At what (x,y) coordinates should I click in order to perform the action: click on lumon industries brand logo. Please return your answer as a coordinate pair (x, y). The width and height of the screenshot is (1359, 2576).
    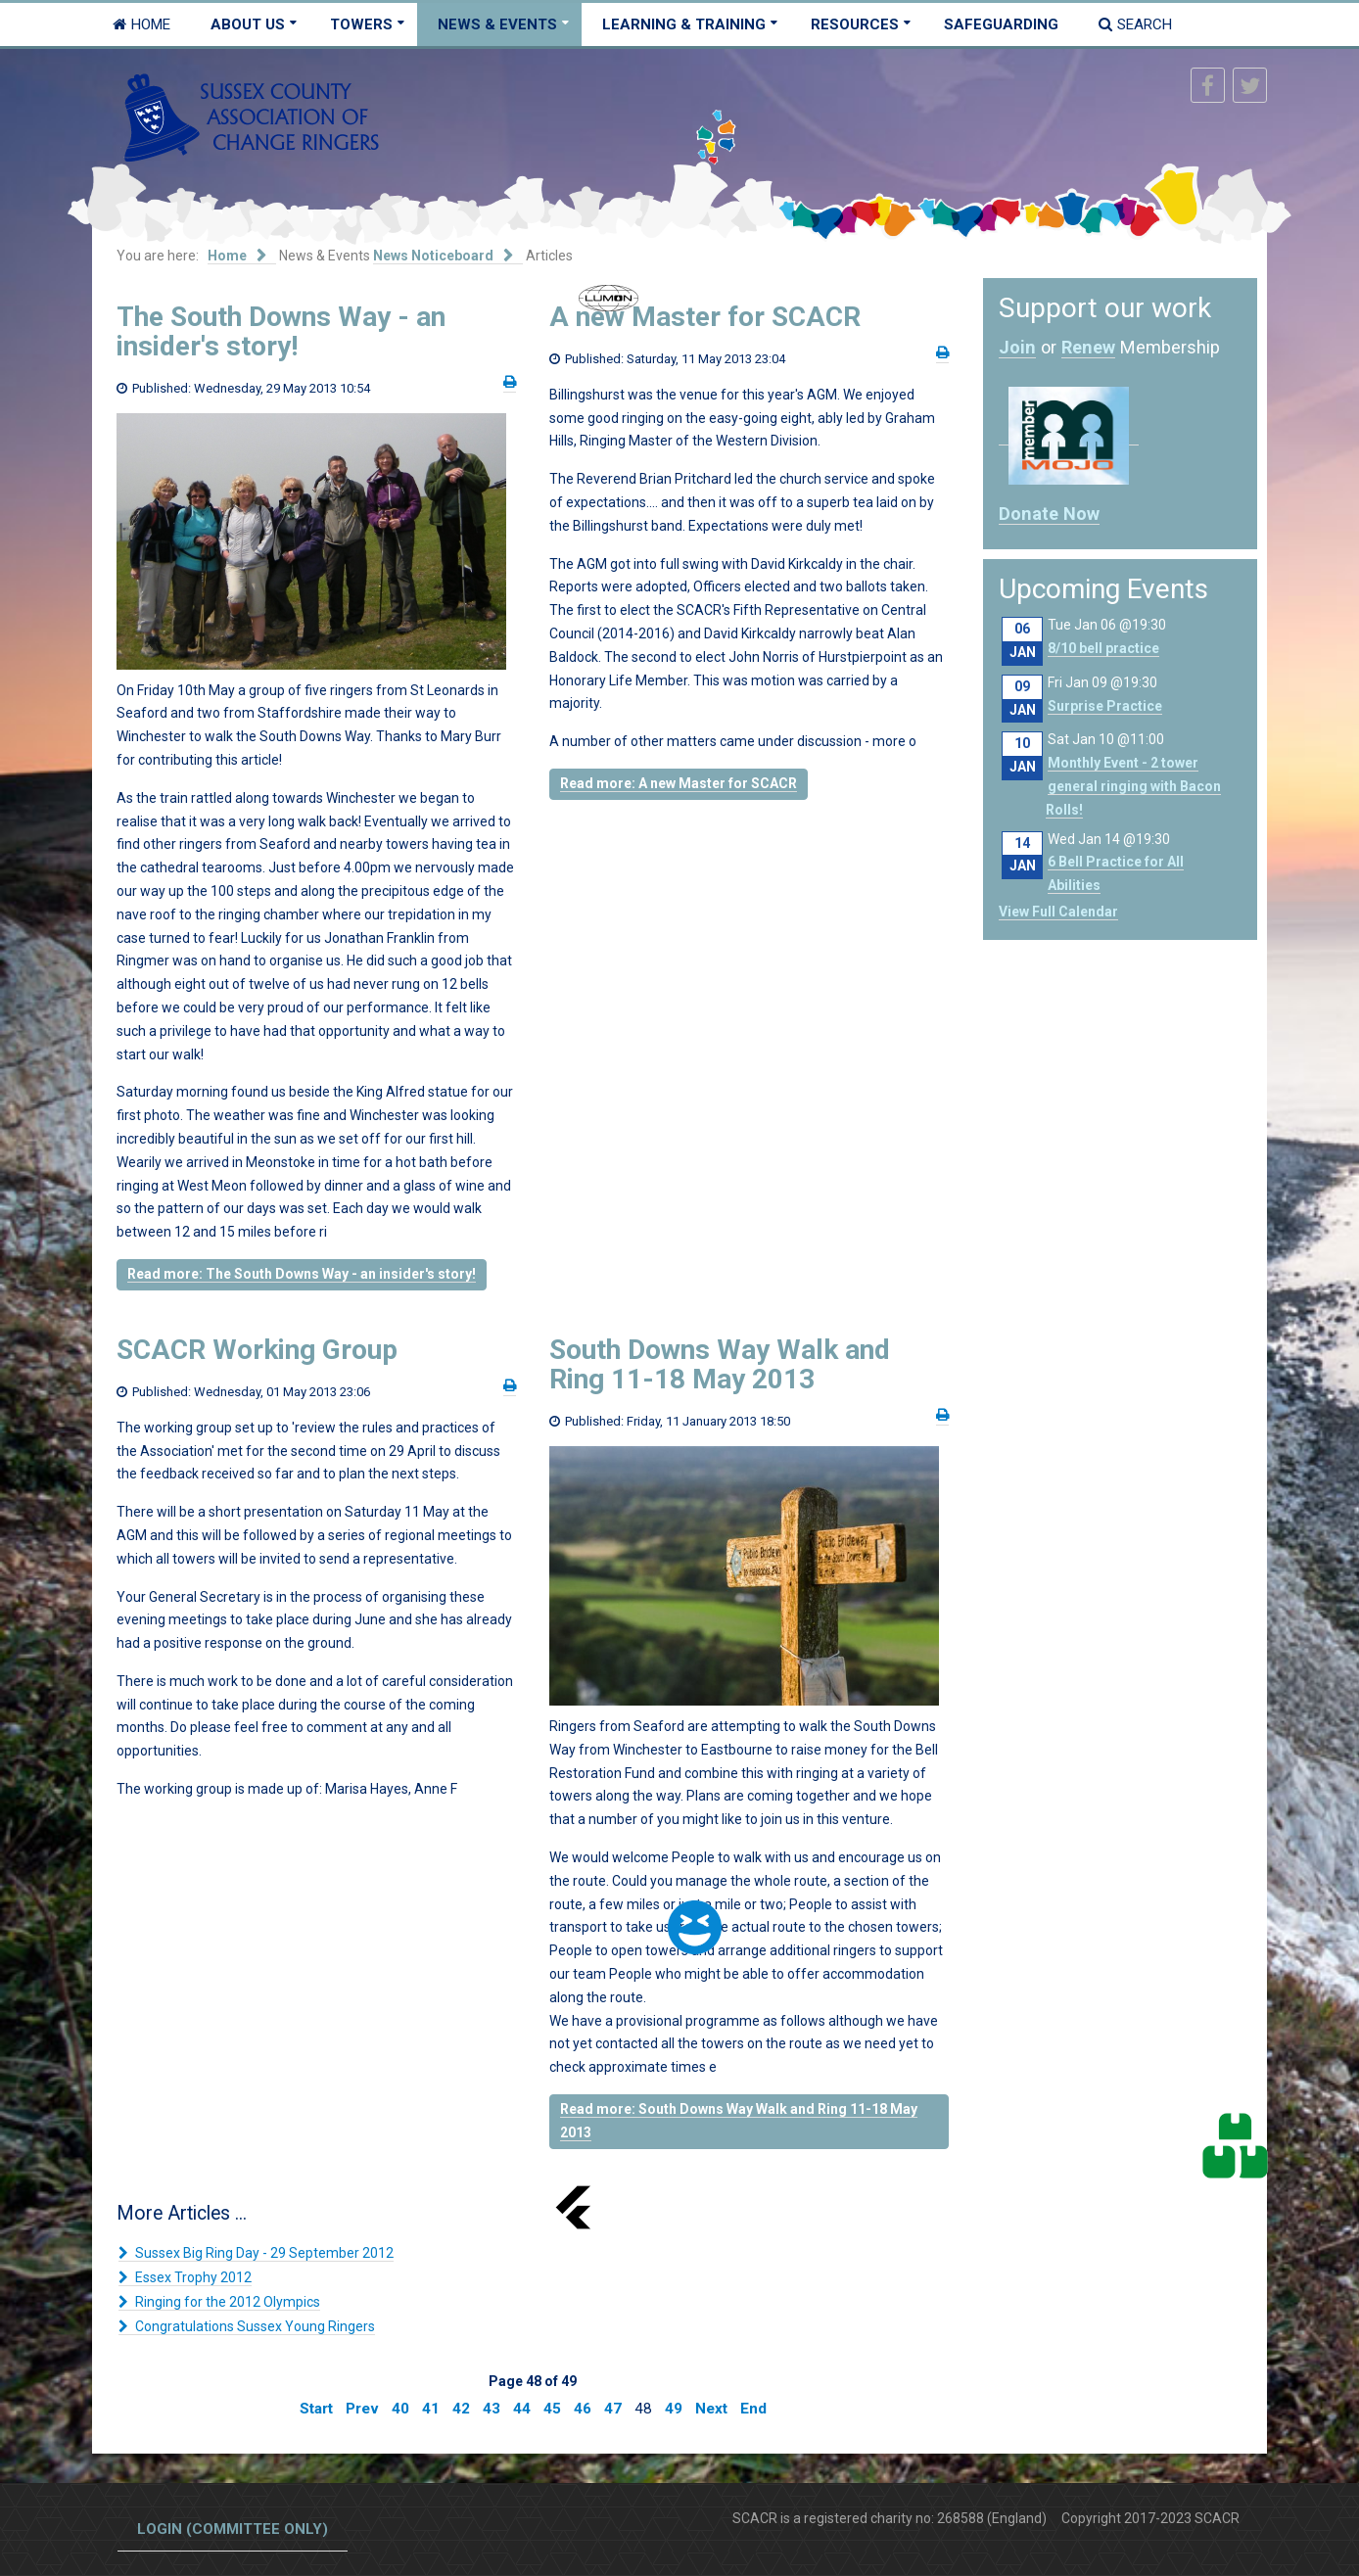
    Looking at the image, I should click on (608, 298).